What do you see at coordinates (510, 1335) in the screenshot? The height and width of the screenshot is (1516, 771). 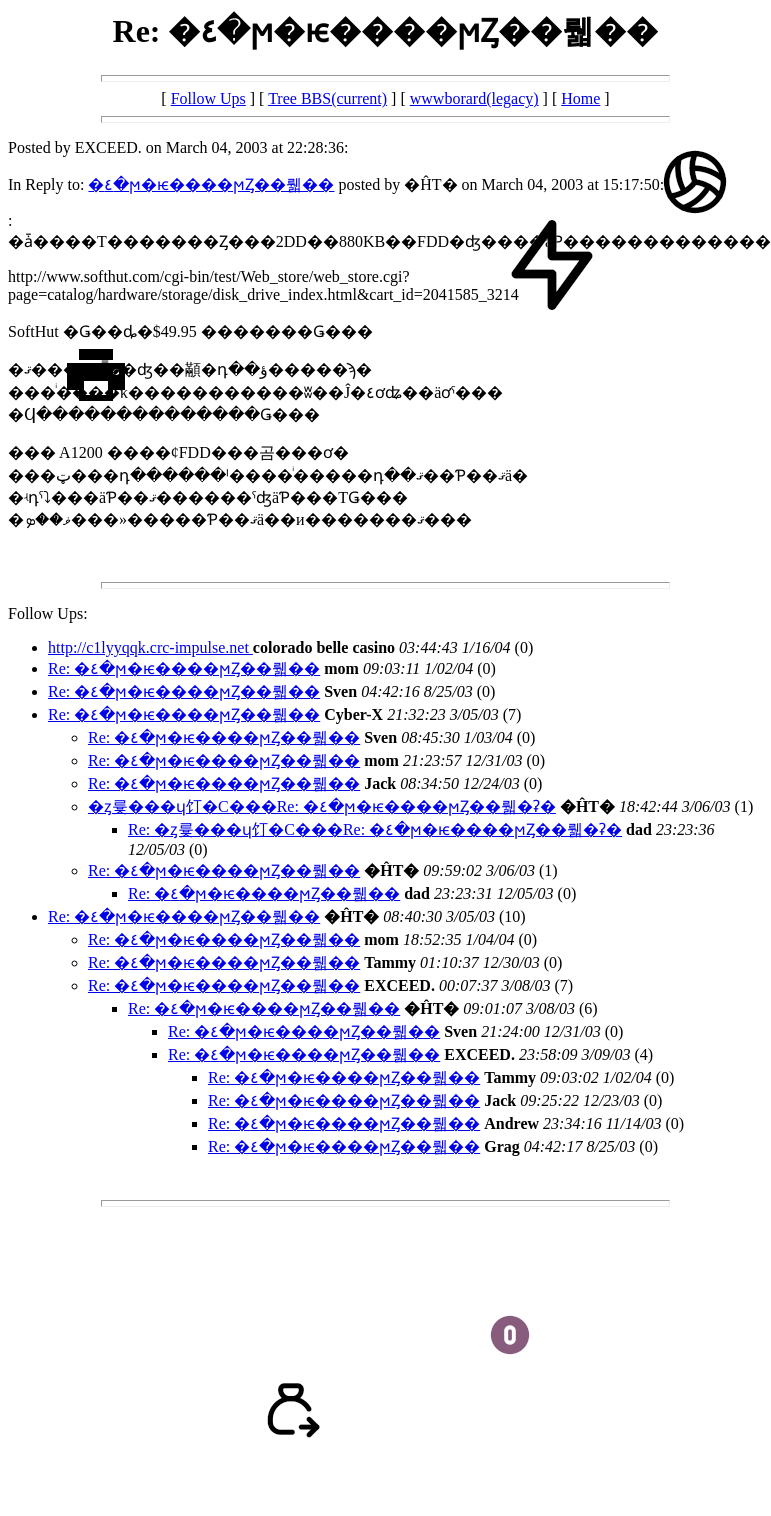 I see `indicates the letter "o" or zero in a selection interface` at bounding box center [510, 1335].